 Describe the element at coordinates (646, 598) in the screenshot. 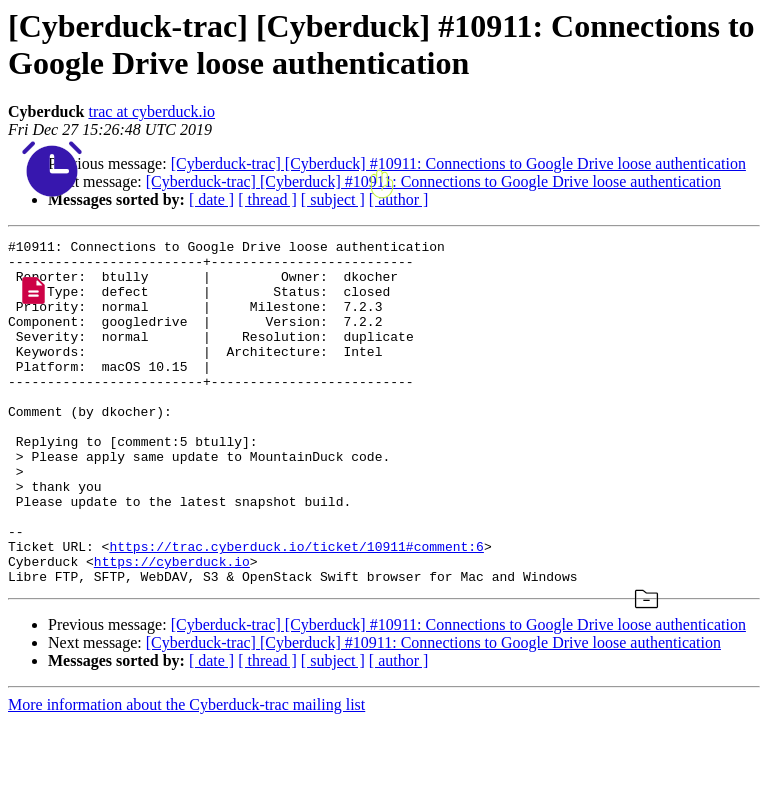

I see `remove a folder` at that location.